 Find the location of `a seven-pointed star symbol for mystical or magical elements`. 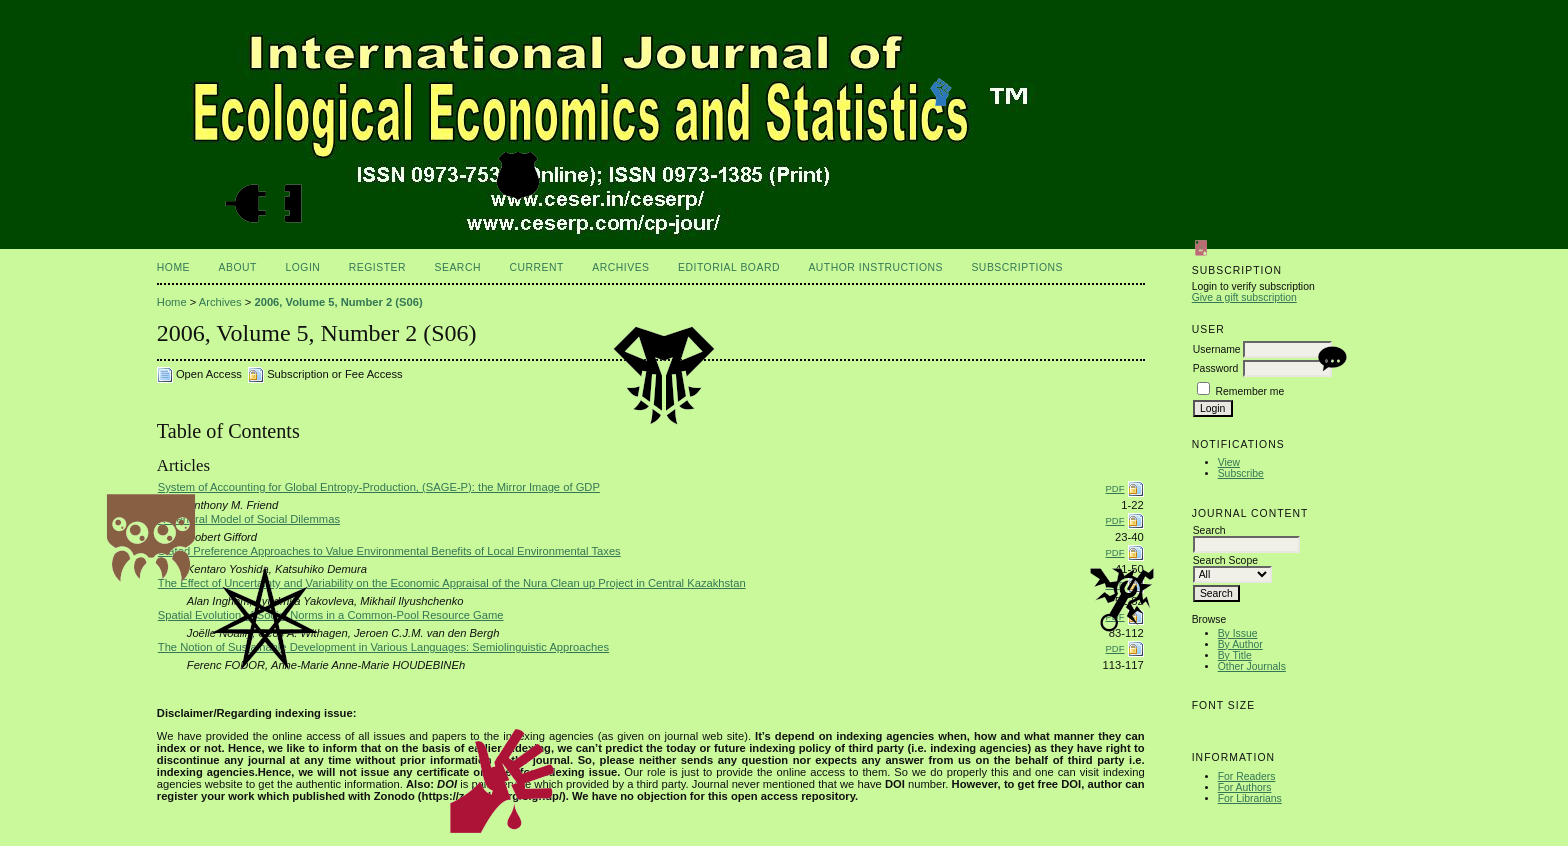

a seven-pointed star symbol for mystical or magical elements is located at coordinates (265, 618).